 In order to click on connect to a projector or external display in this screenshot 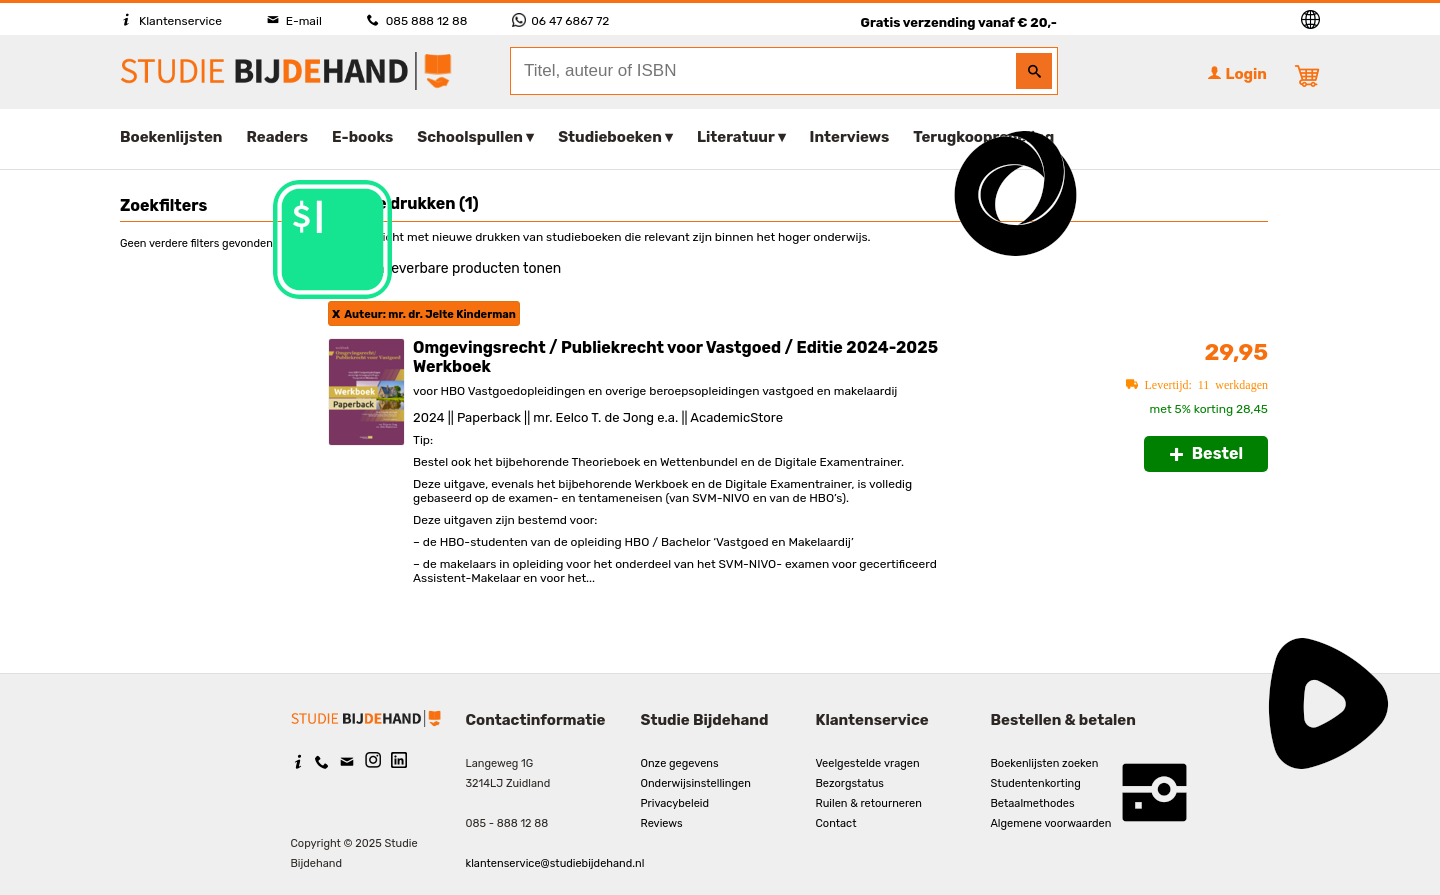, I will do `click(1154, 792)`.